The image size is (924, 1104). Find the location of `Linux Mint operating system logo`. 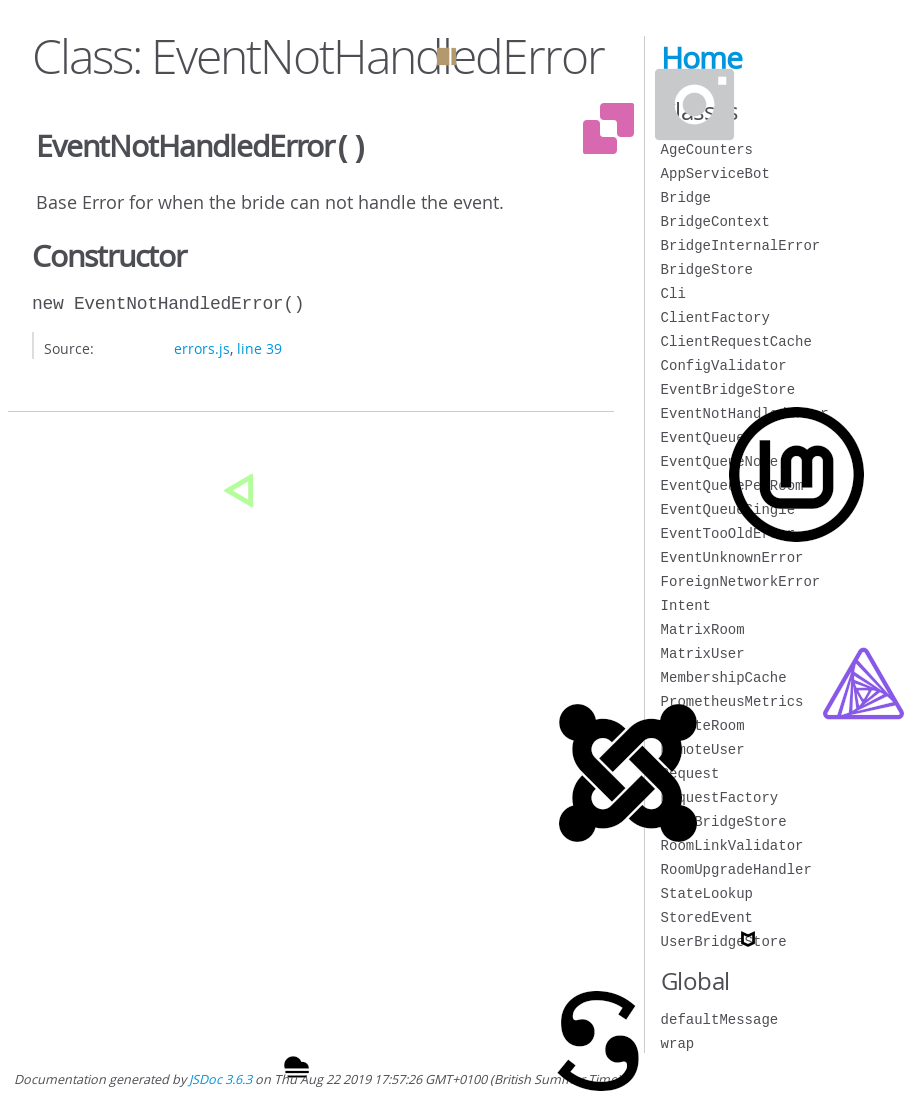

Linux Mint operating system logo is located at coordinates (796, 474).